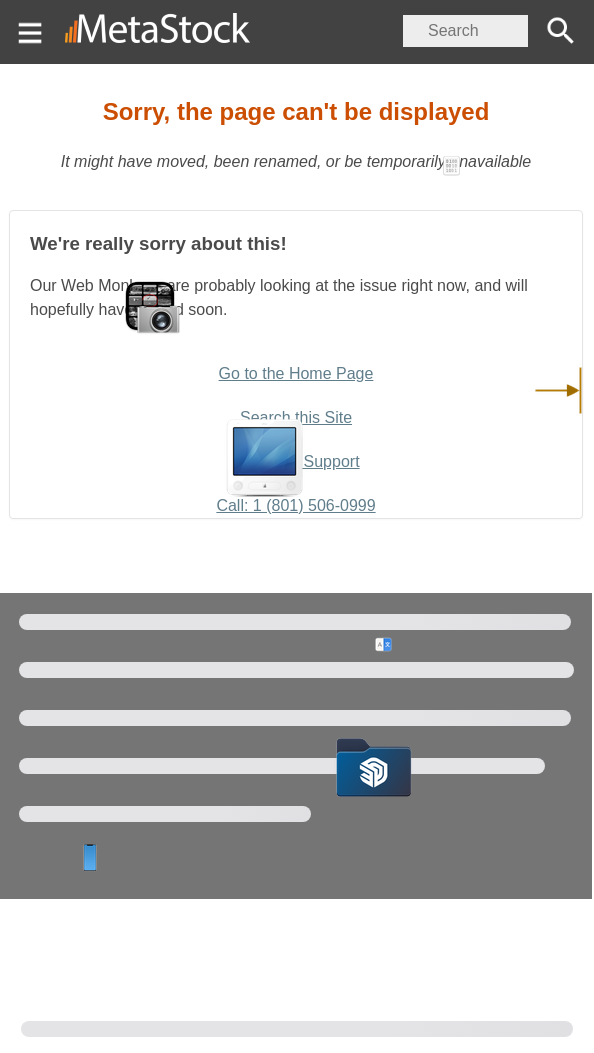 The image size is (594, 1053). What do you see at coordinates (383, 644) in the screenshot?
I see `access language and region settings` at bounding box center [383, 644].